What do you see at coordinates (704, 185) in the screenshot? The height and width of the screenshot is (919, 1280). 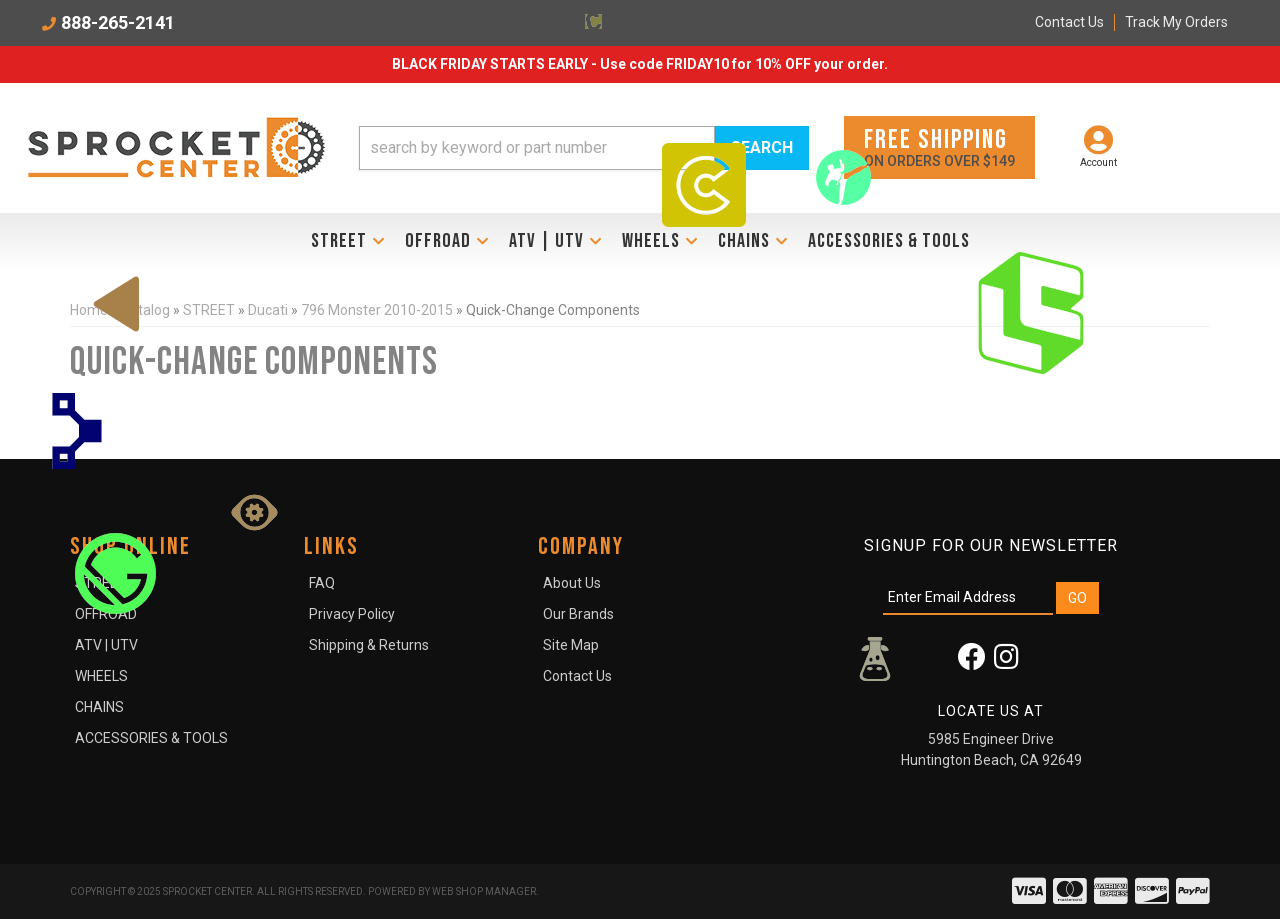 I see `cheerio library logo` at bounding box center [704, 185].